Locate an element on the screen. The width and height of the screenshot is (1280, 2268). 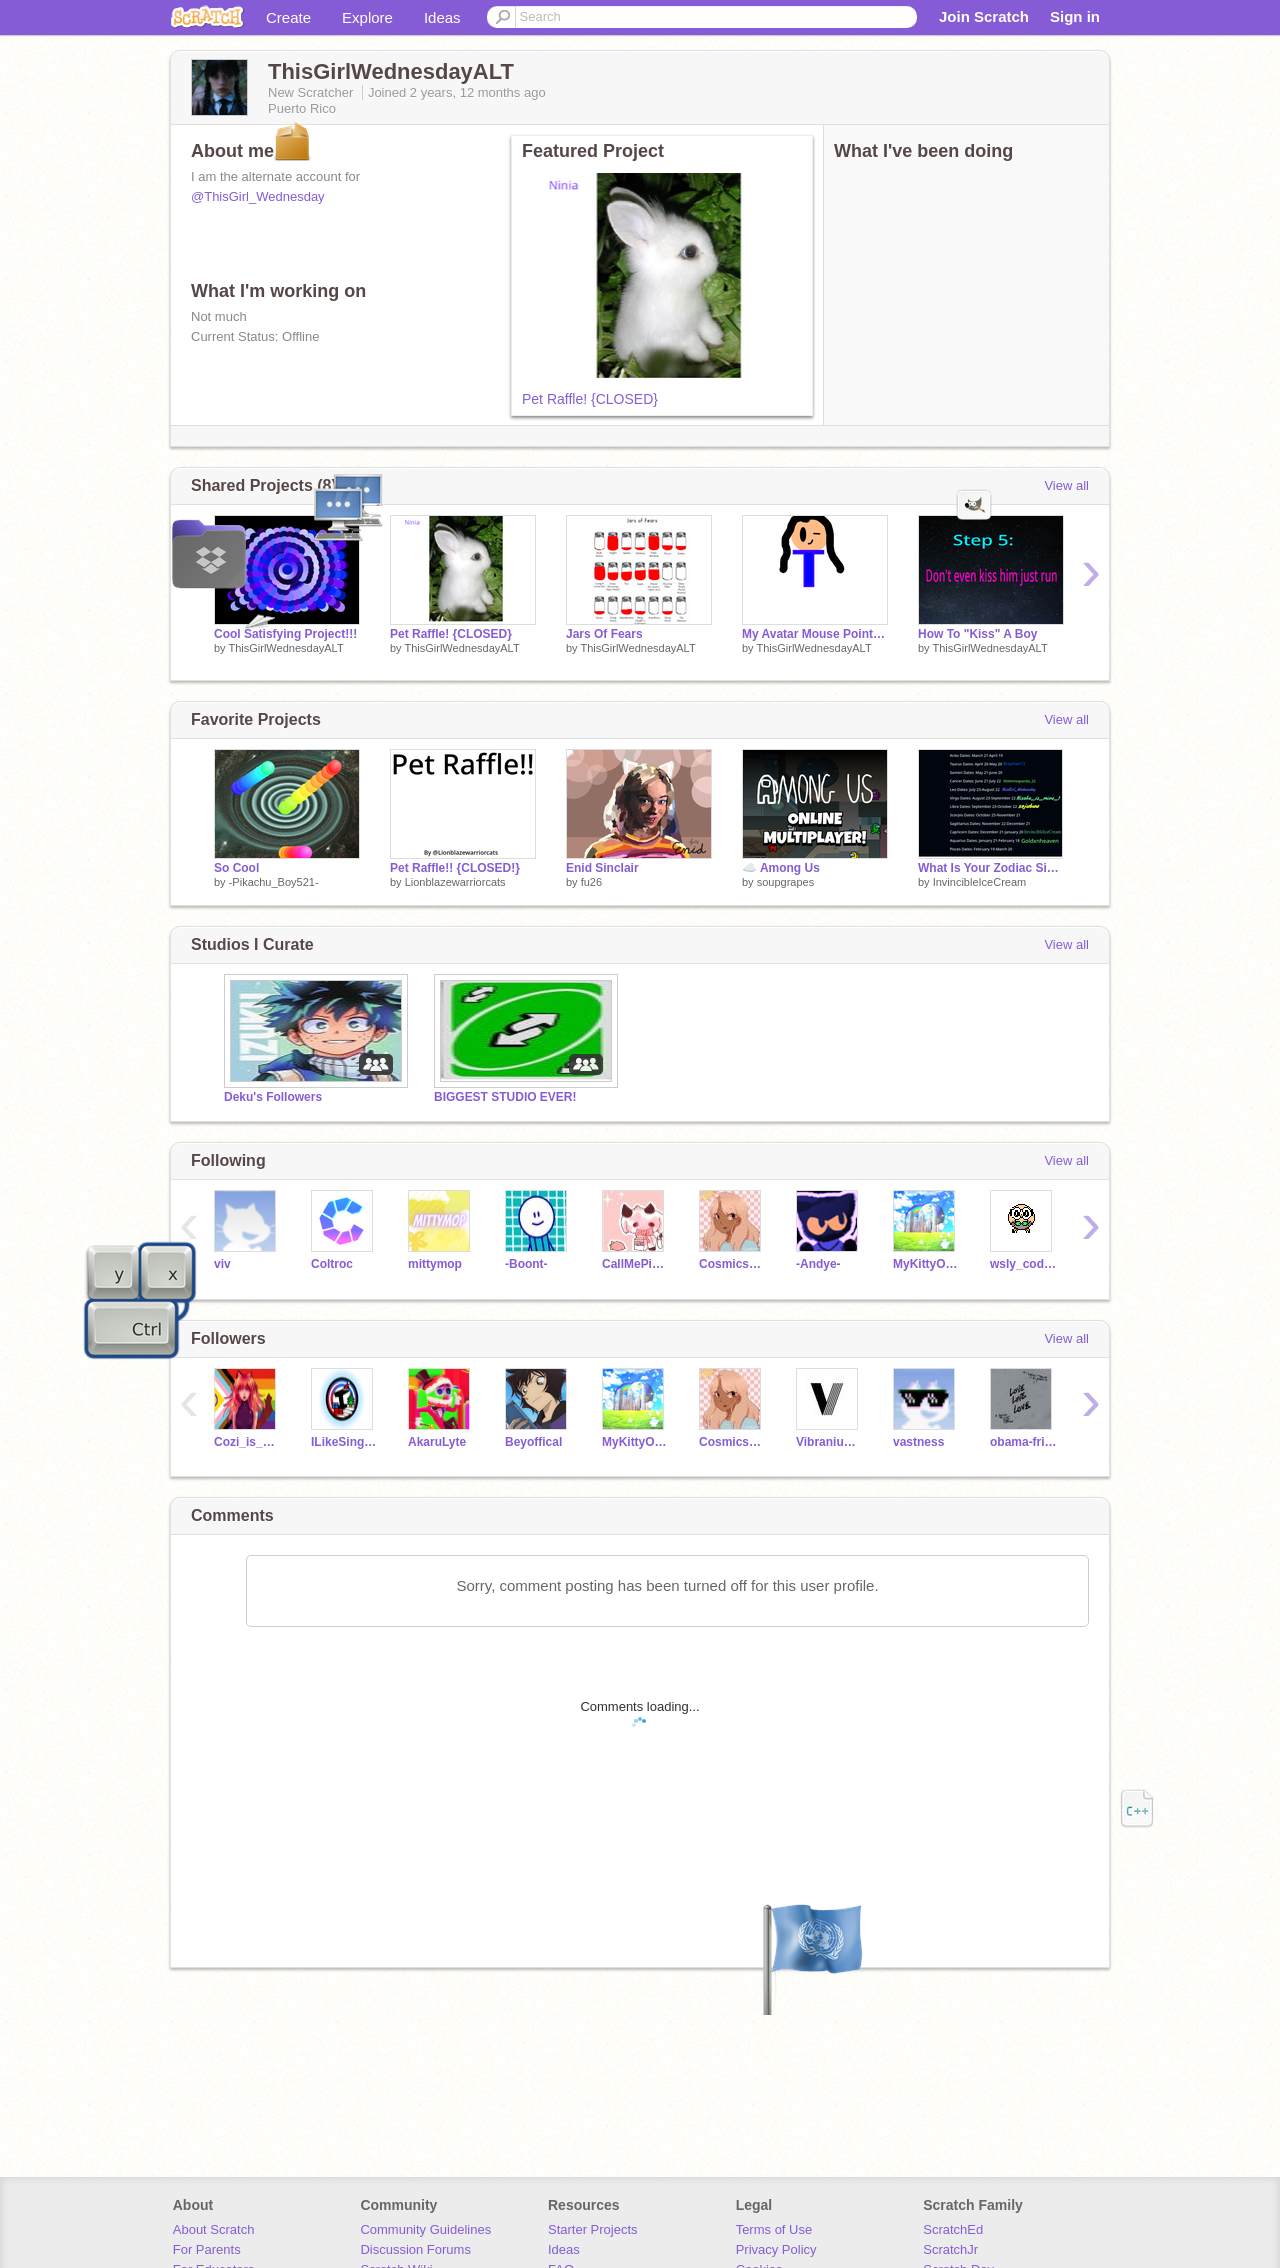
indicates active network data transfer (sending and receiving) is located at coordinates (347, 507).